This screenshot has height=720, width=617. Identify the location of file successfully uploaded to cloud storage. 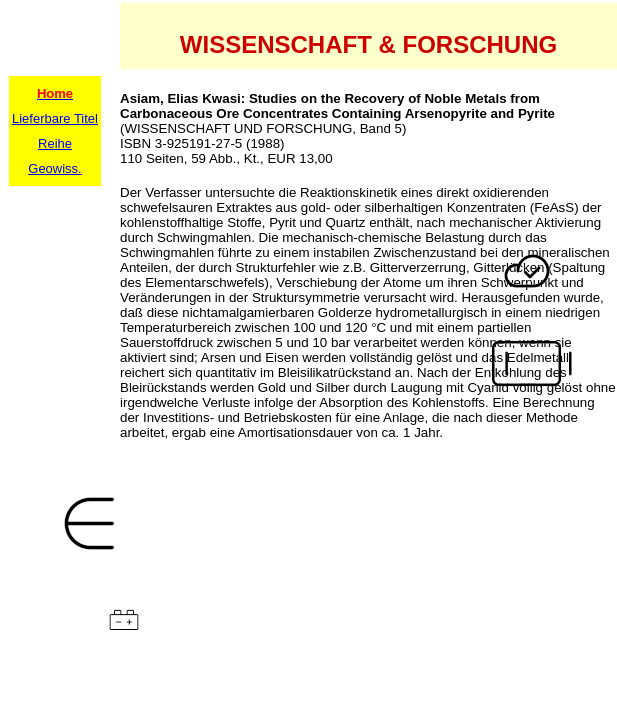
(527, 271).